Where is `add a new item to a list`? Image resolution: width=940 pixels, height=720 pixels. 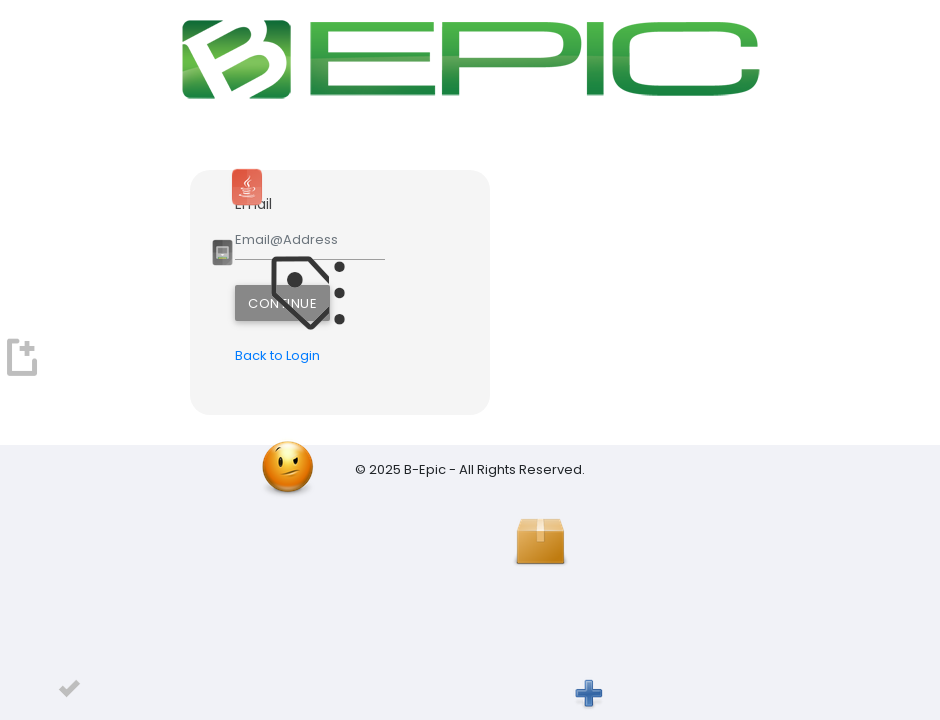
add a new item to a list is located at coordinates (588, 694).